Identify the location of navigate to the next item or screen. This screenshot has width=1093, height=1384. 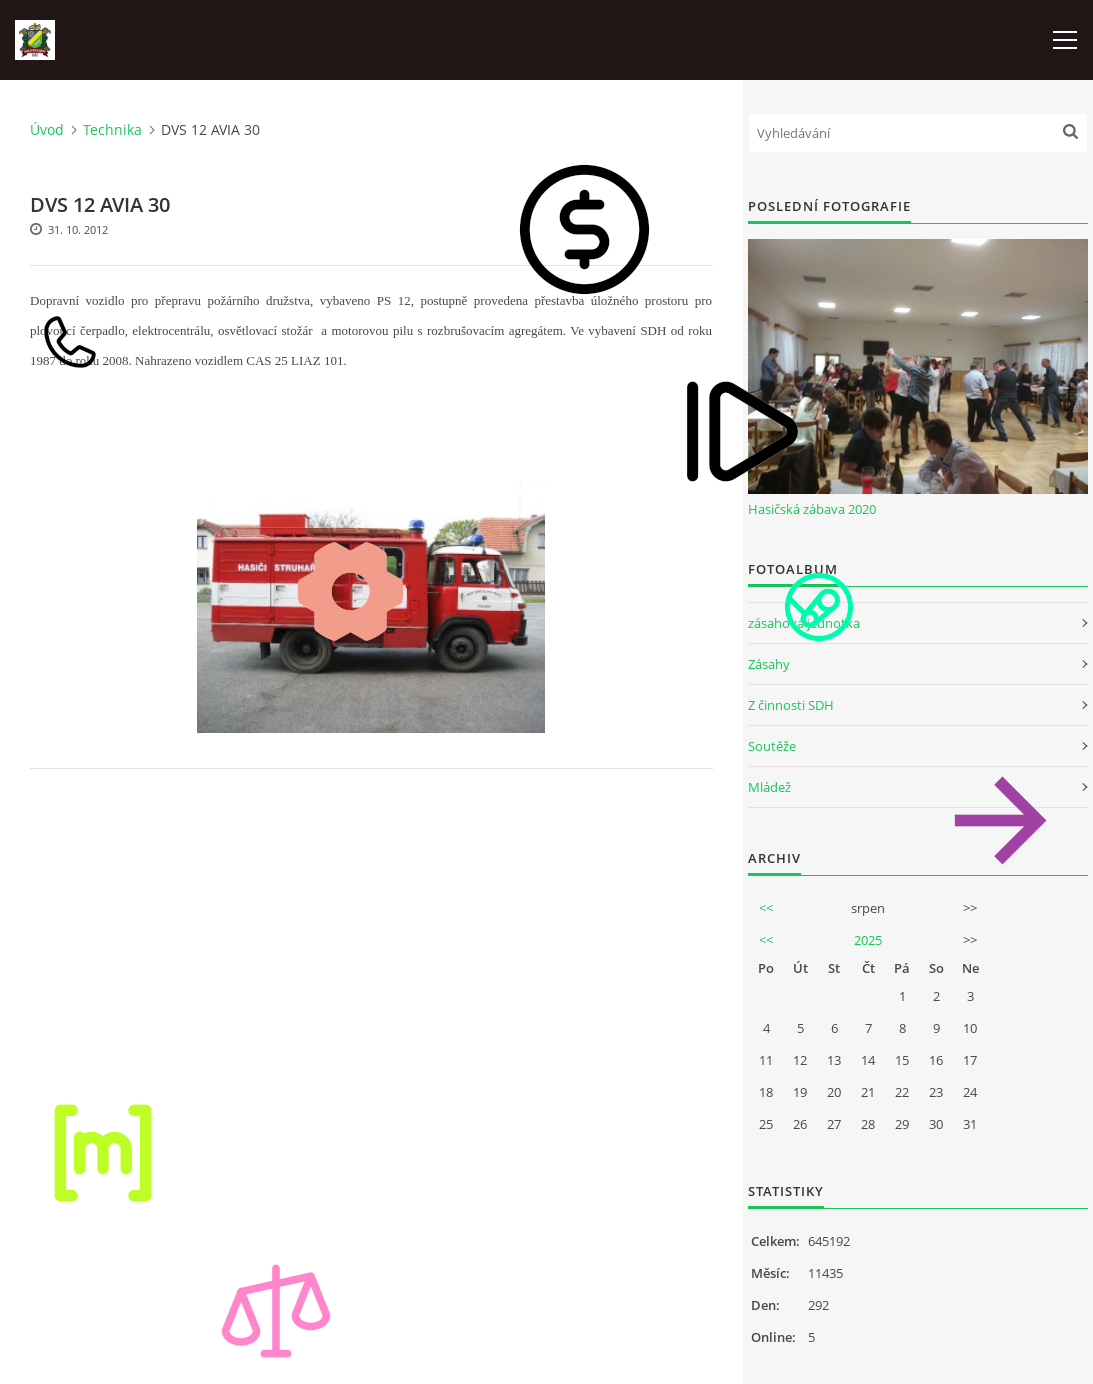
(999, 820).